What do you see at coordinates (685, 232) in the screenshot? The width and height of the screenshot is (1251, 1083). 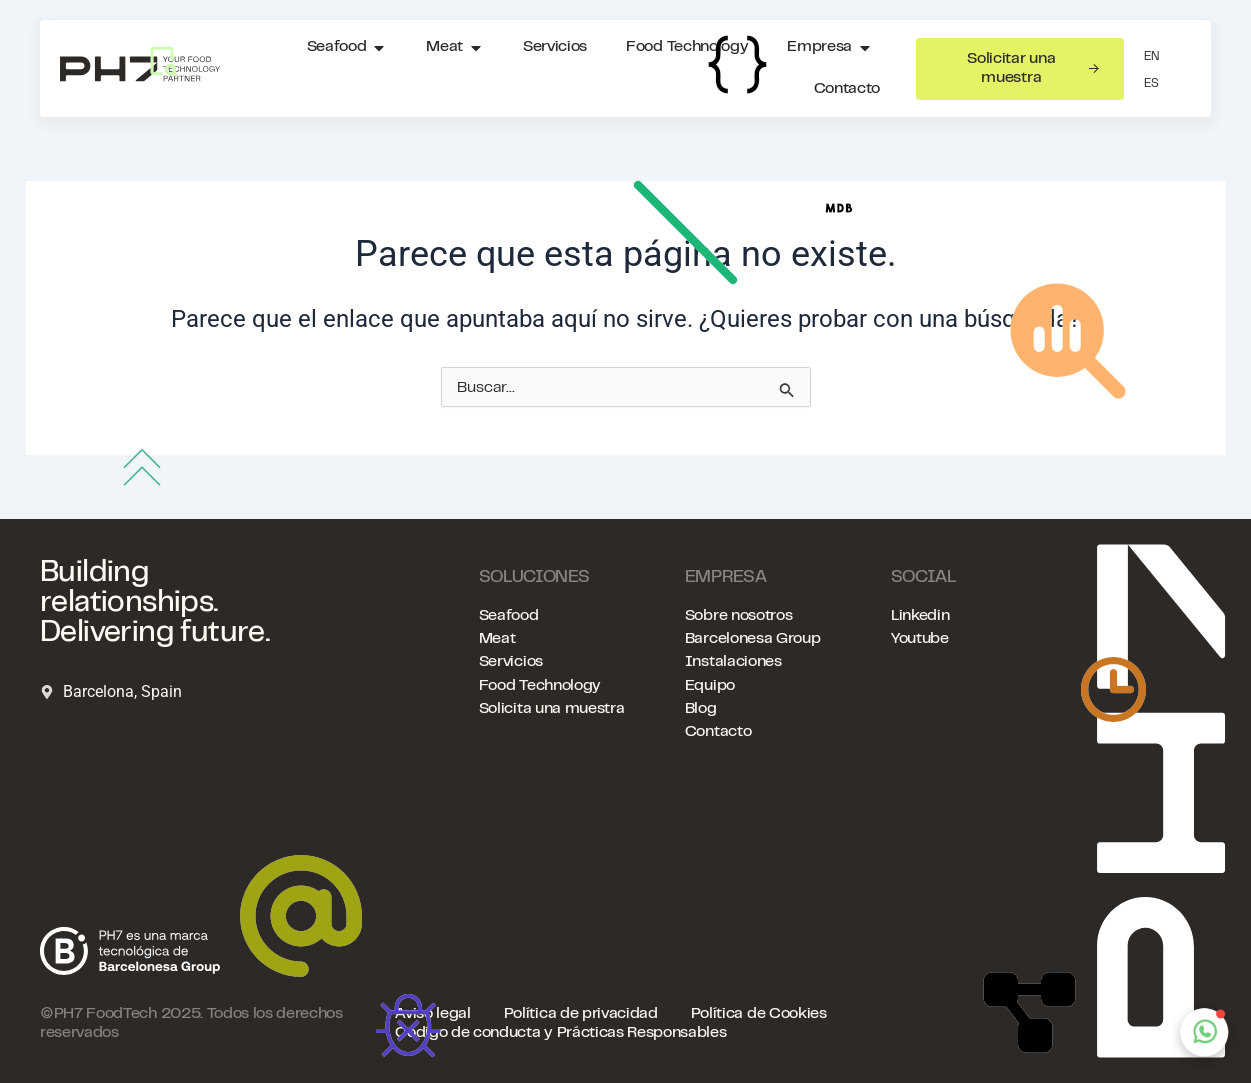 I see `indicates a disabled or unavailable feature` at bounding box center [685, 232].